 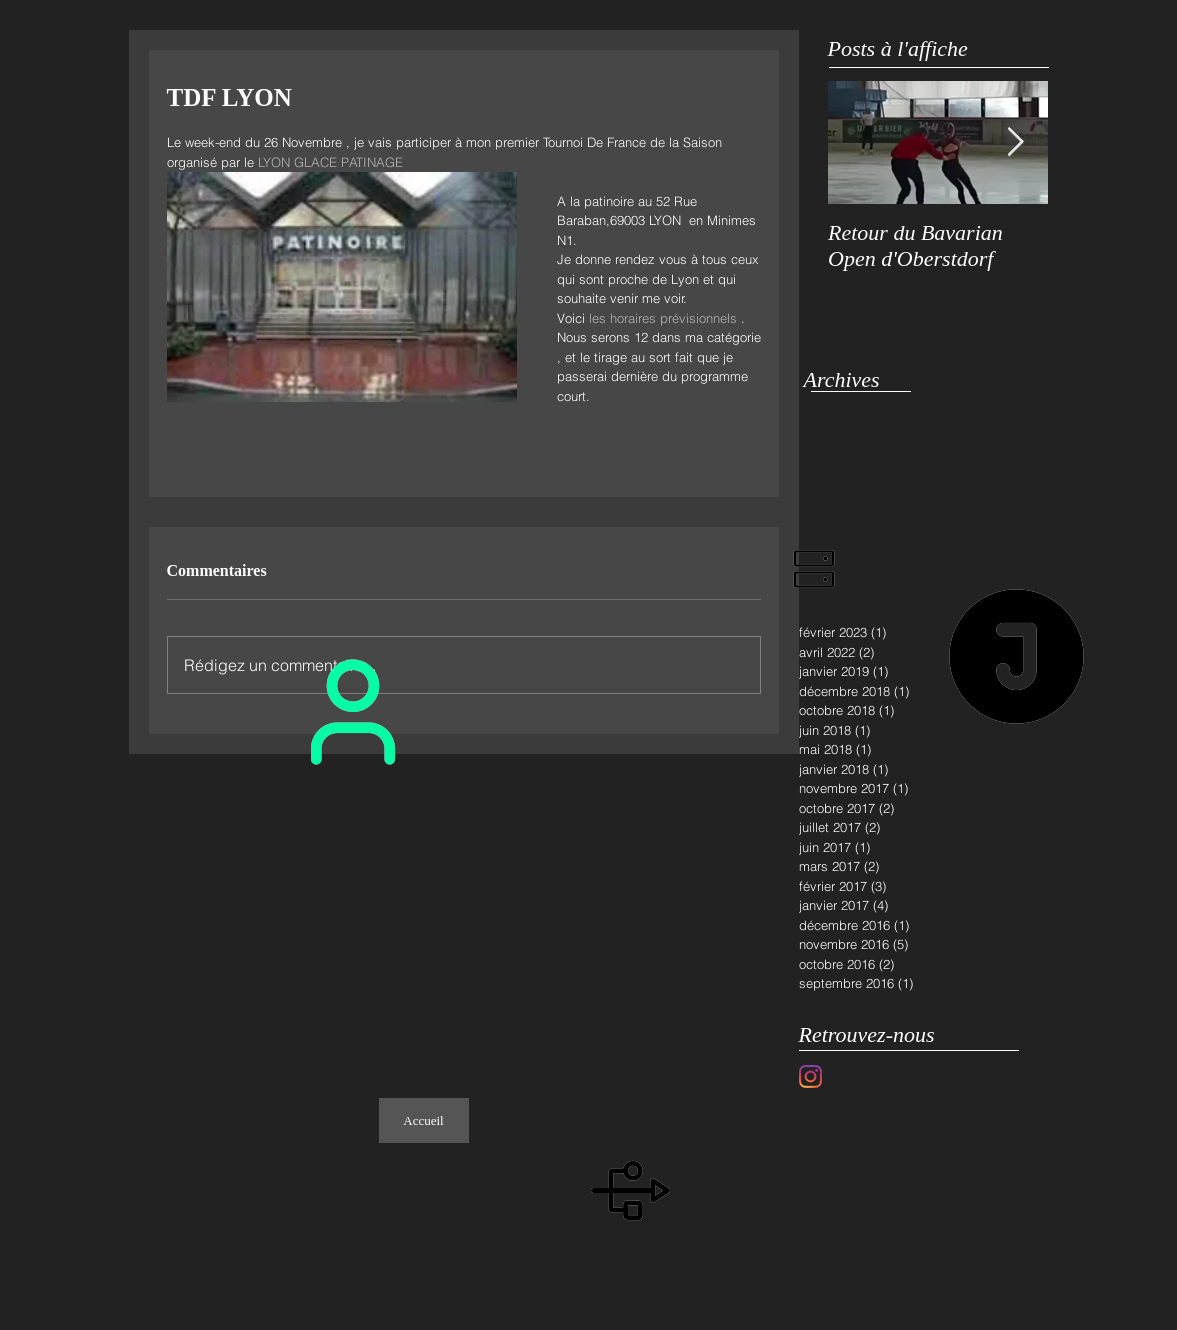 I want to click on access storage or server settings, so click(x=814, y=569).